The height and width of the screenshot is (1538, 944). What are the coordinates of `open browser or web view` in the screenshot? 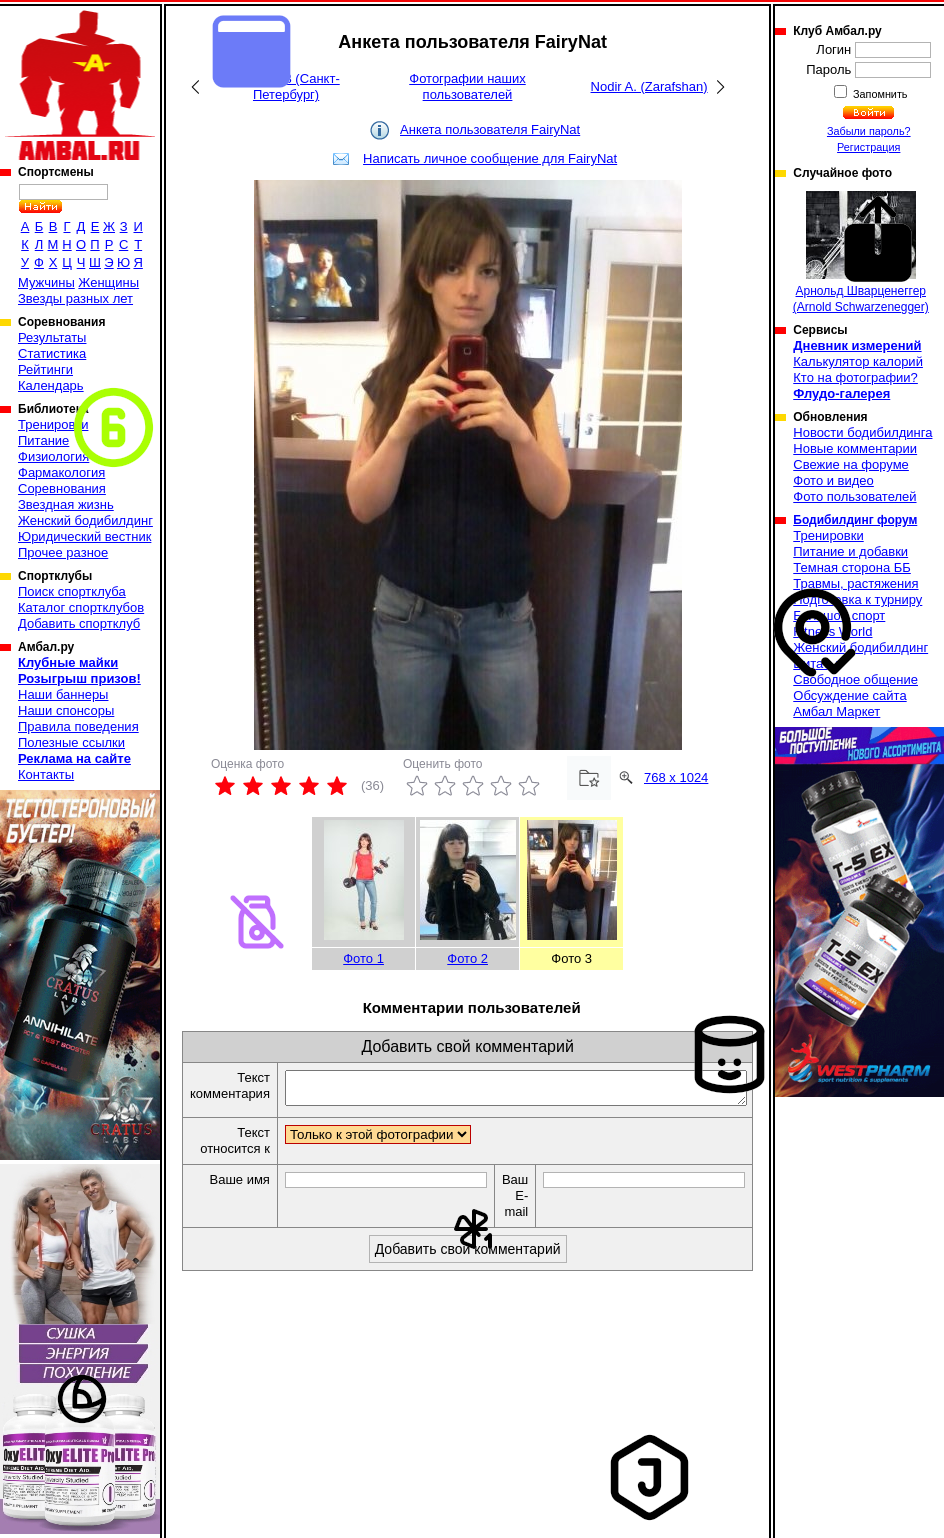 It's located at (251, 51).